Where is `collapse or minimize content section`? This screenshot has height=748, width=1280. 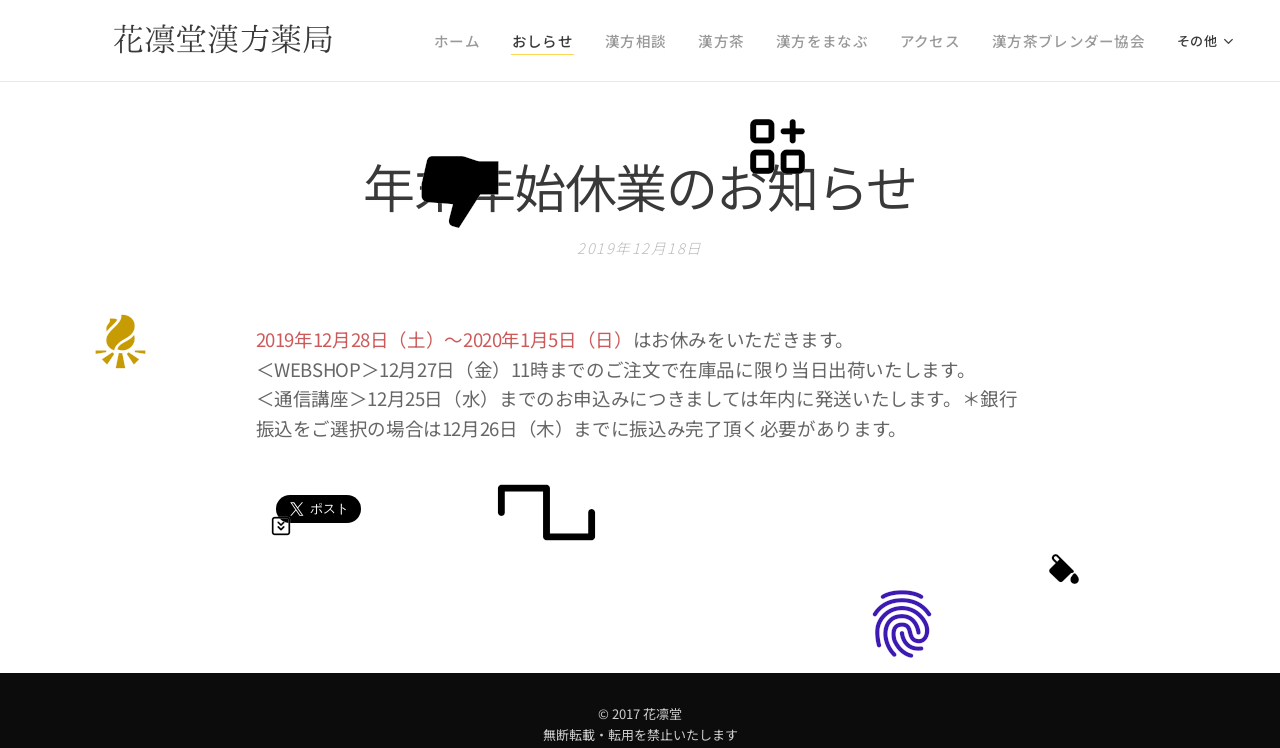 collapse or minimize content section is located at coordinates (281, 526).